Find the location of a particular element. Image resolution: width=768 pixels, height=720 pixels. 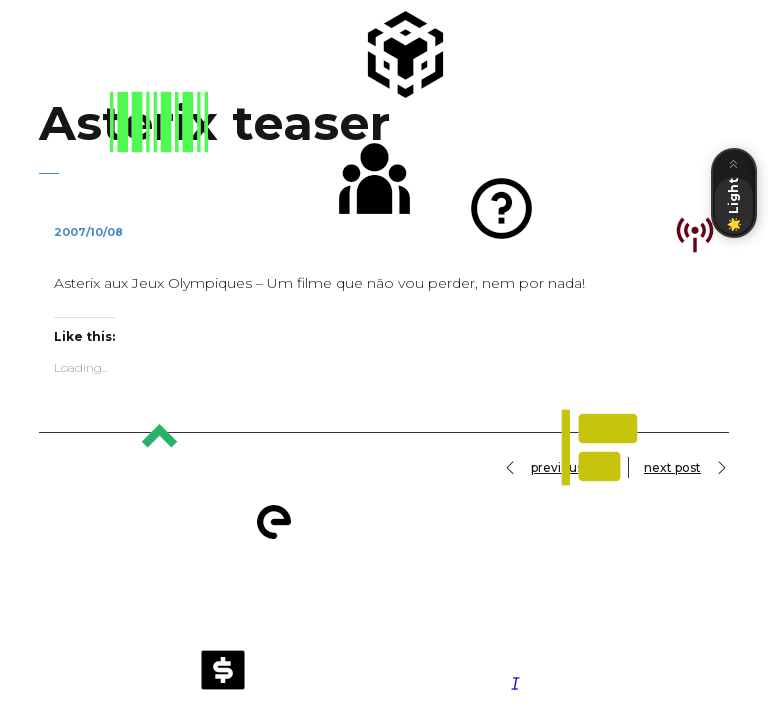

expand or collapse a dropdown menu is located at coordinates (159, 436).